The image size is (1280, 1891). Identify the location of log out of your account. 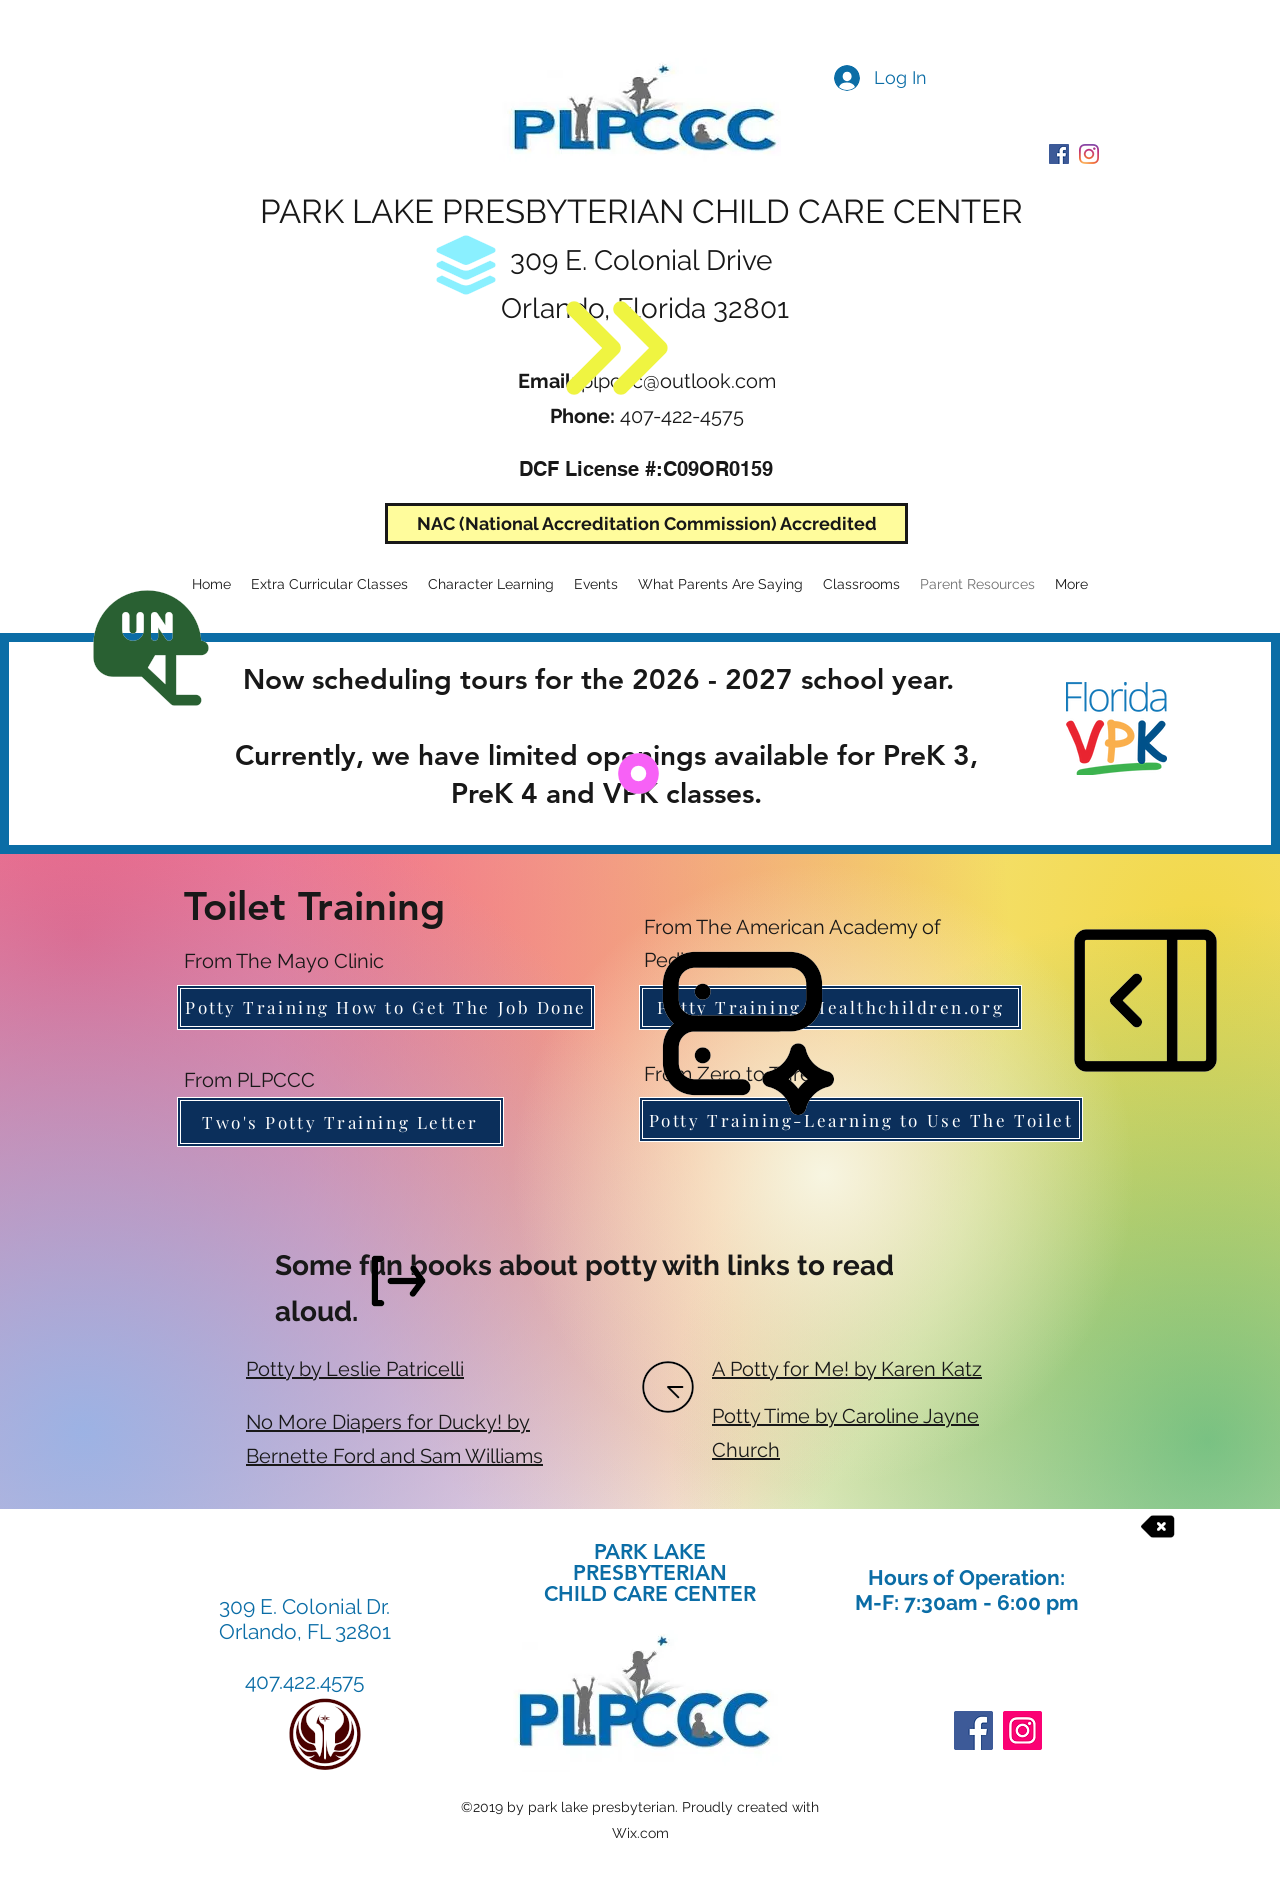
(397, 1281).